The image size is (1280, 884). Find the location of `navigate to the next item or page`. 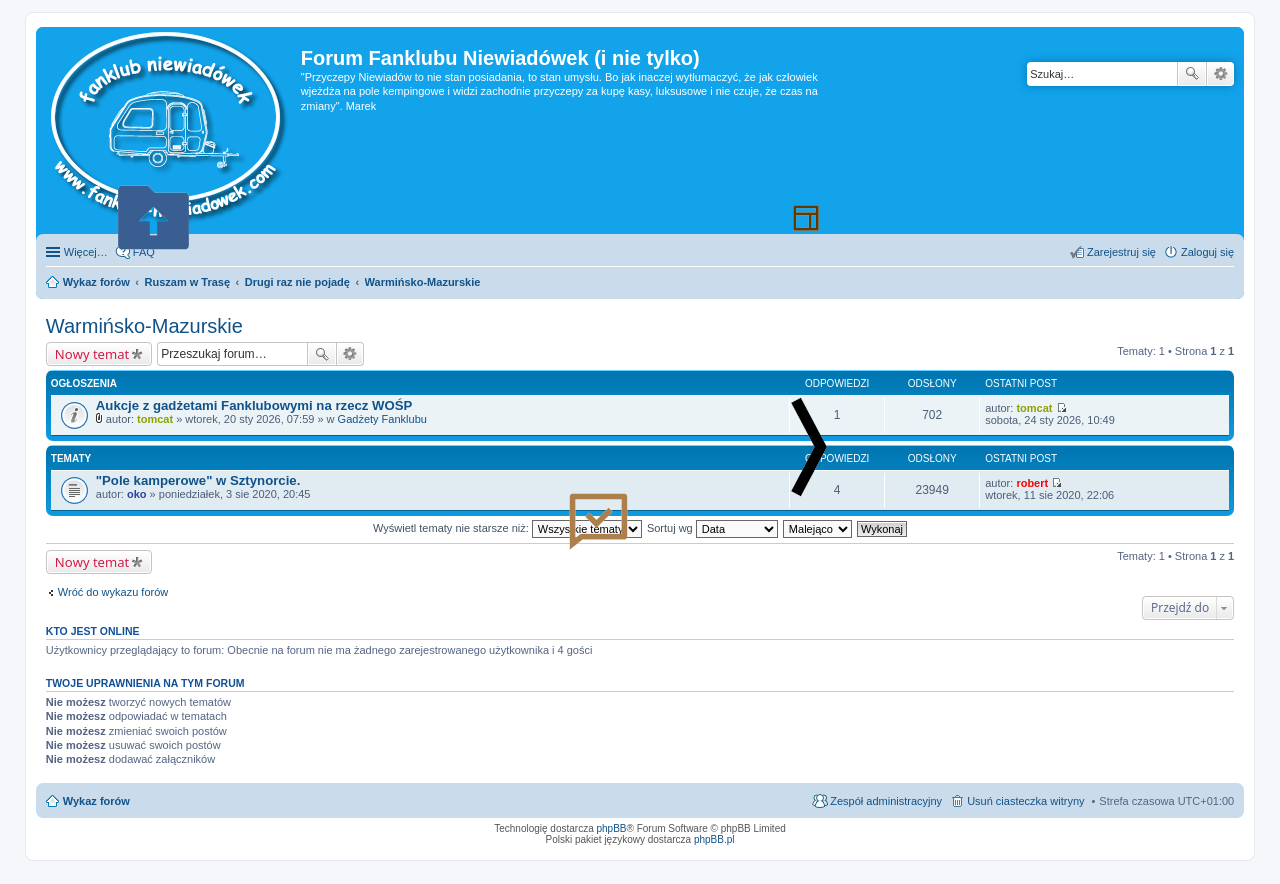

navigate to the next item or page is located at coordinates (807, 447).